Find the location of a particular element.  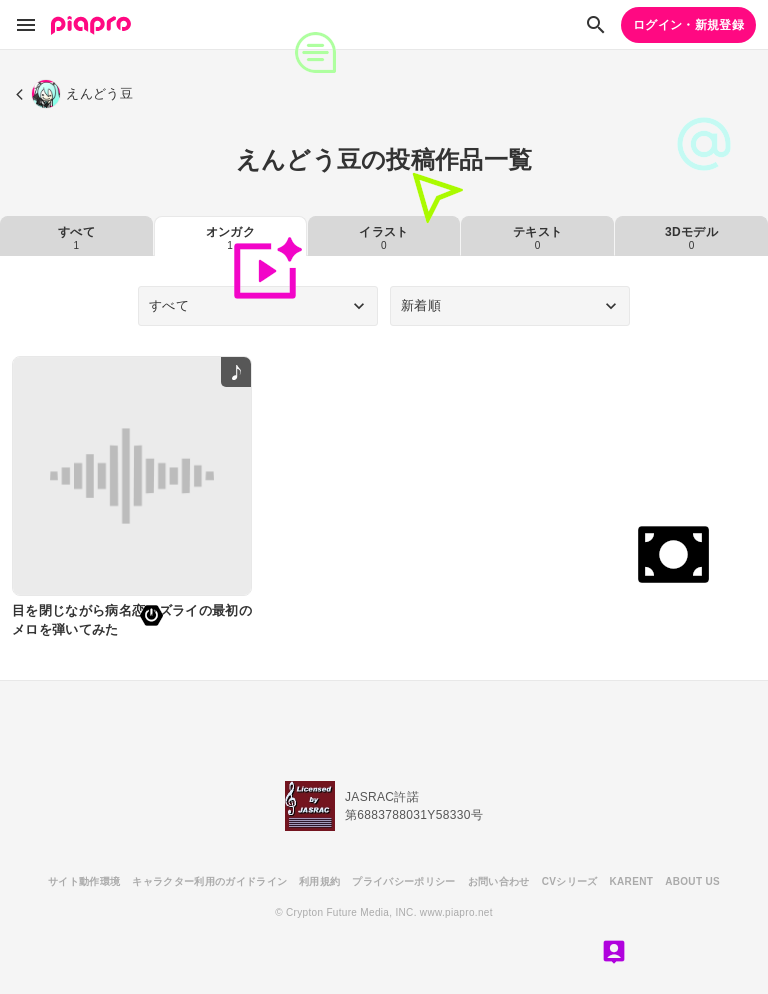

spring boot framework logo is located at coordinates (151, 615).